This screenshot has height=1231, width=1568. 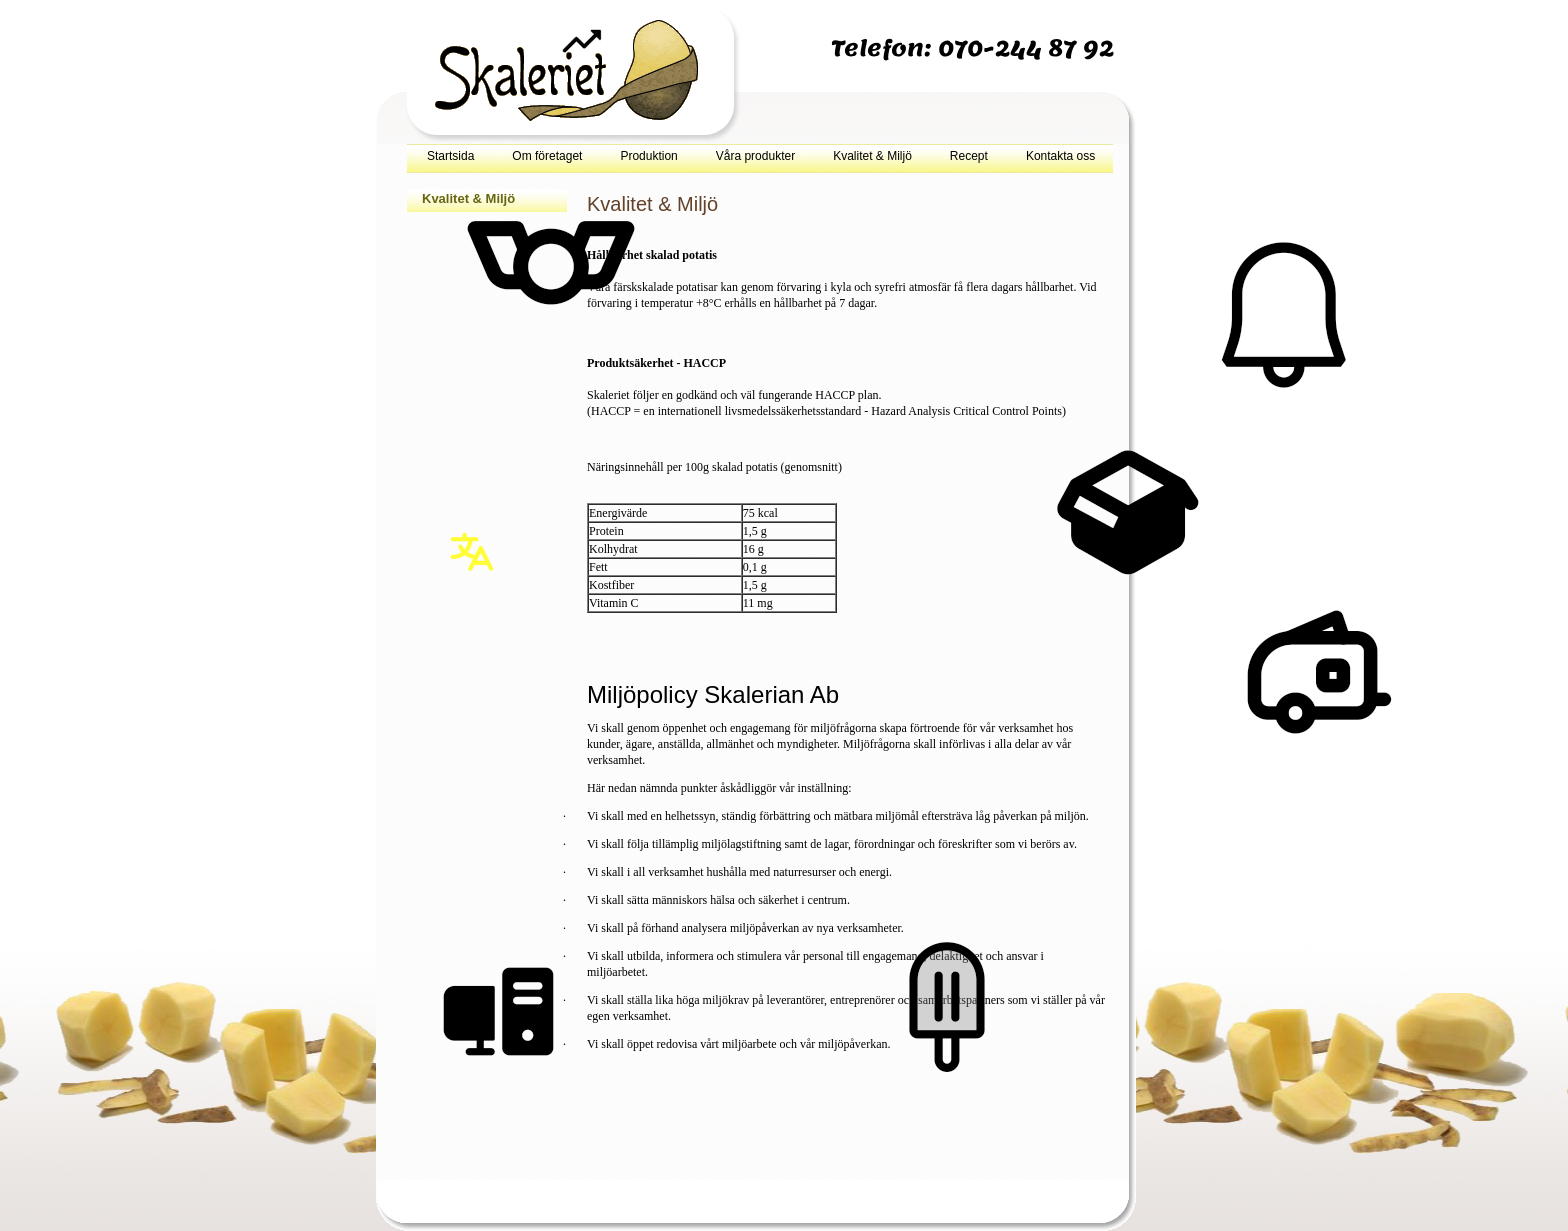 What do you see at coordinates (1128, 512) in the screenshot?
I see `view package contents` at bounding box center [1128, 512].